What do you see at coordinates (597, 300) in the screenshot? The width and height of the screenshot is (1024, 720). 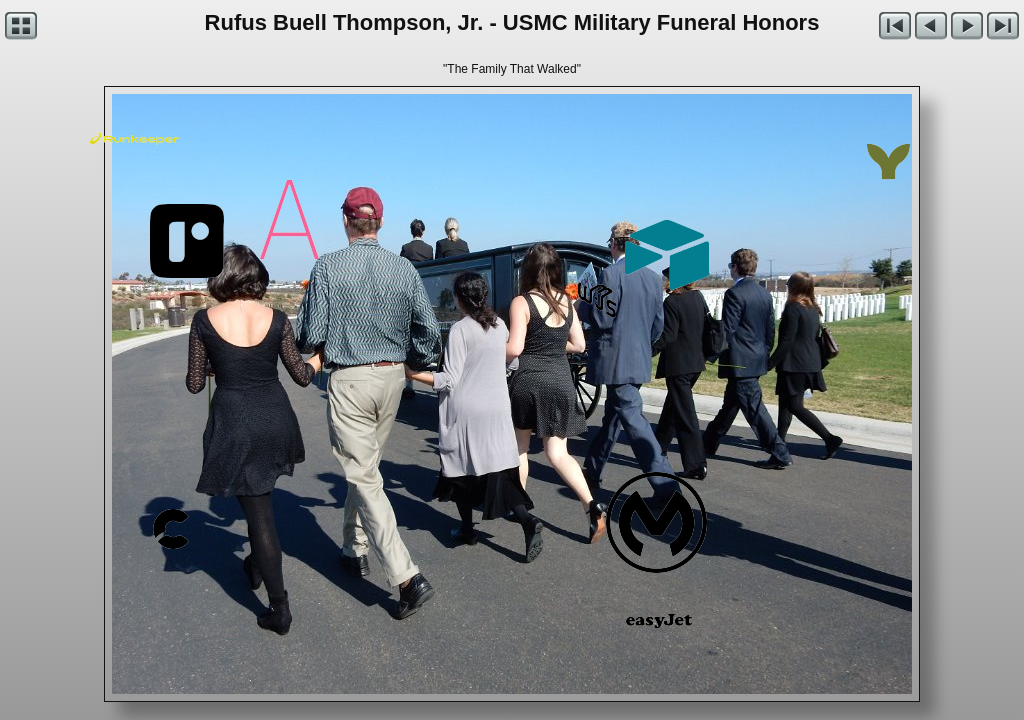 I see `web3.js library or project branding` at bounding box center [597, 300].